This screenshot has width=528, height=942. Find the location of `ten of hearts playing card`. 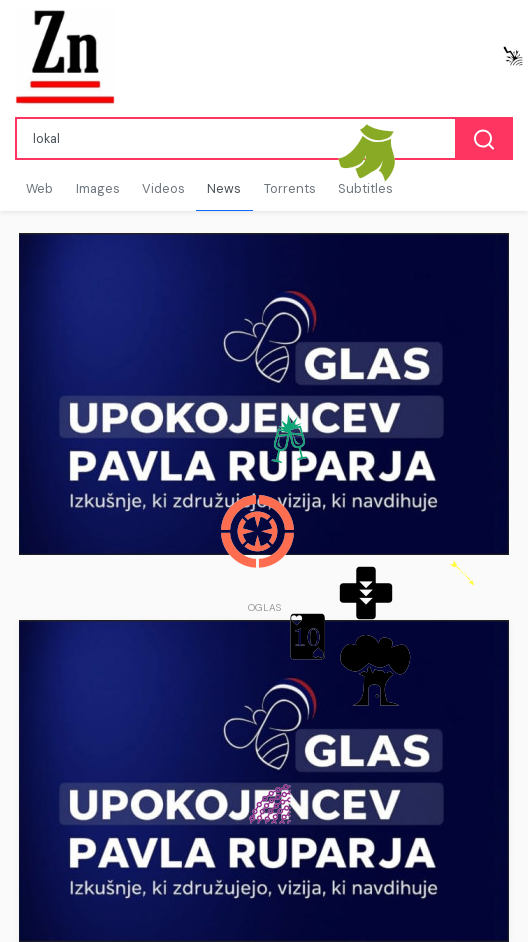

ten of hearts playing card is located at coordinates (307, 636).